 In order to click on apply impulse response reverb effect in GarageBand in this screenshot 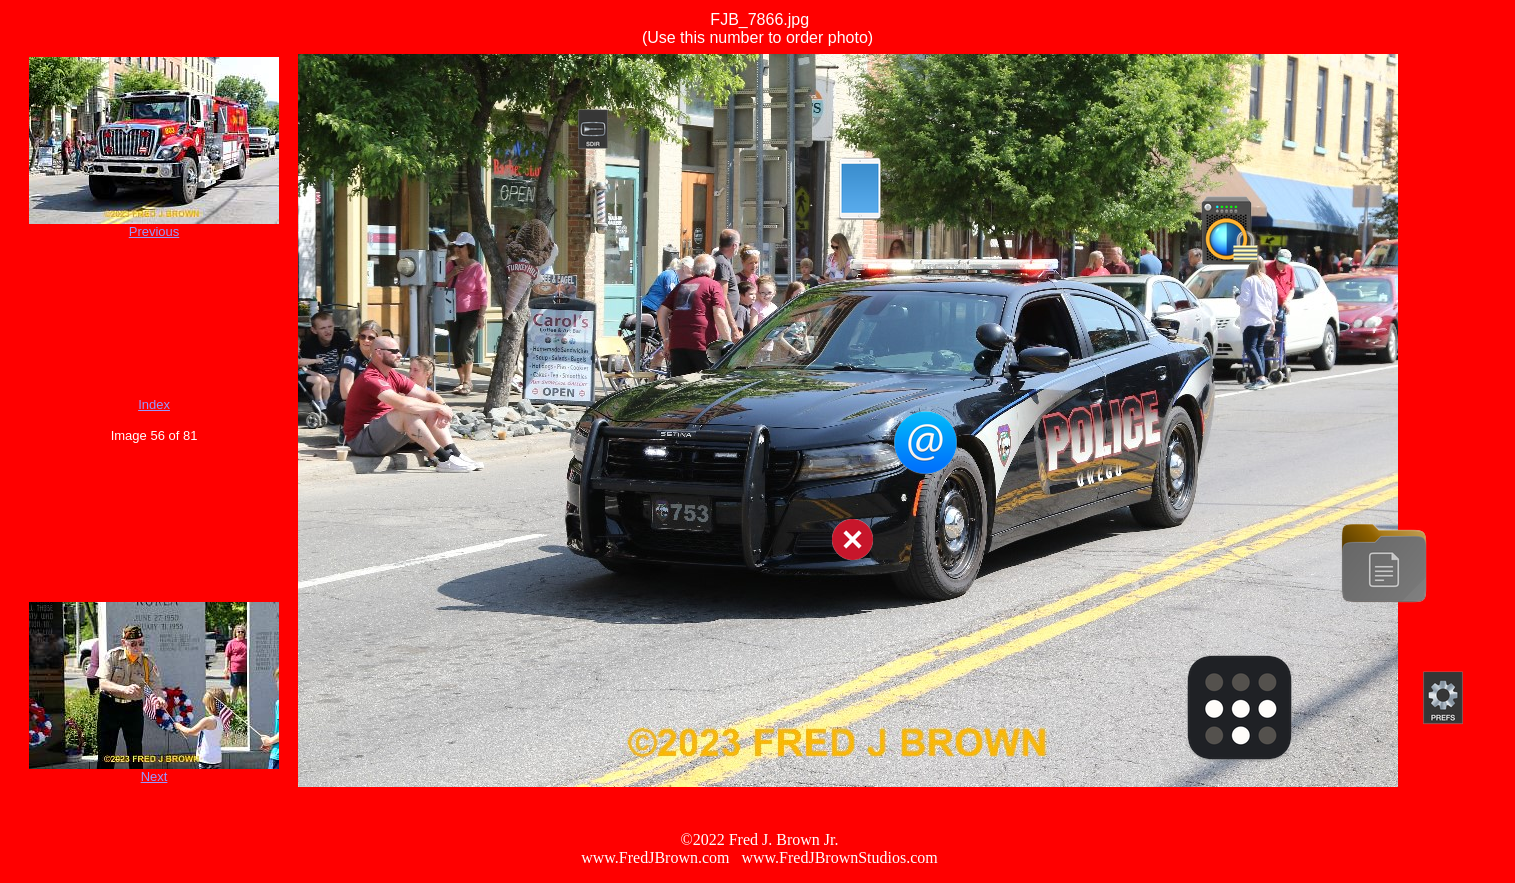, I will do `click(593, 130)`.